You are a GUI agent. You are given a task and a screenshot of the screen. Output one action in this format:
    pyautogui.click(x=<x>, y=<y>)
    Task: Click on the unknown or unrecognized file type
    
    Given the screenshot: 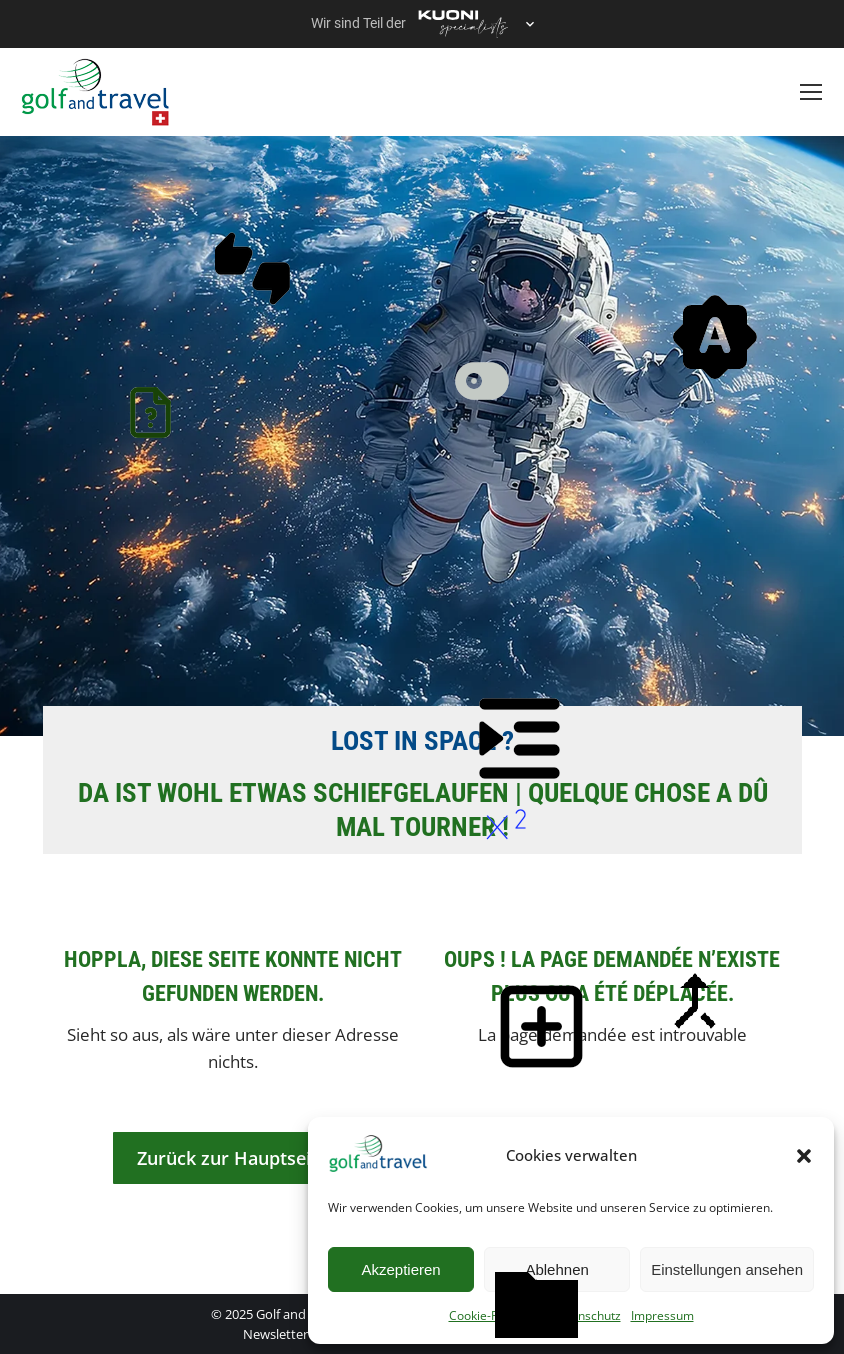 What is the action you would take?
    pyautogui.click(x=150, y=412)
    